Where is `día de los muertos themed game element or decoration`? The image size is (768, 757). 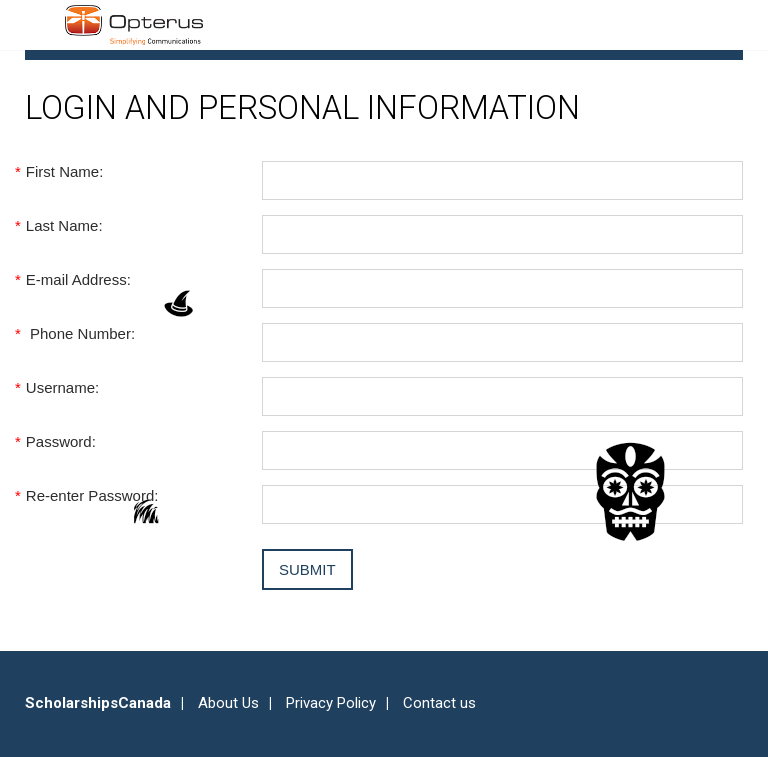 día de los muertos themed game element or decoration is located at coordinates (630, 490).